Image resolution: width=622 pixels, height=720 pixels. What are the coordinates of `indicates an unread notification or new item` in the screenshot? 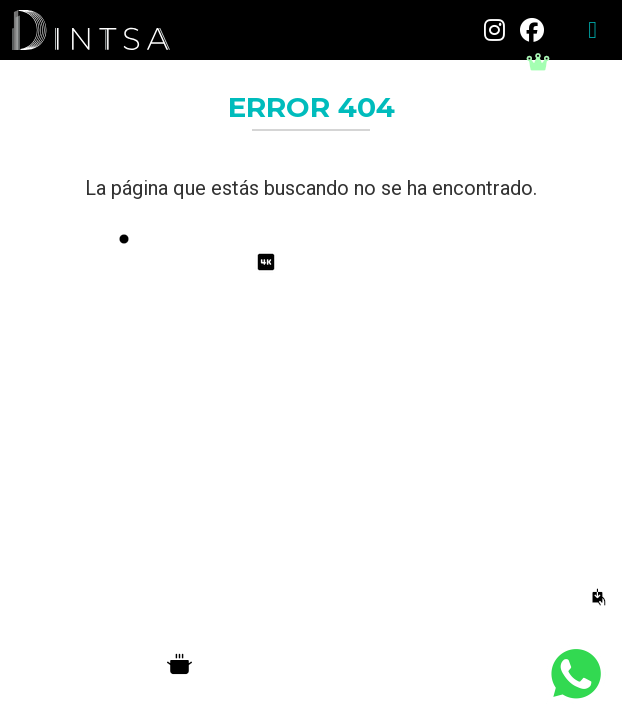 It's located at (124, 239).